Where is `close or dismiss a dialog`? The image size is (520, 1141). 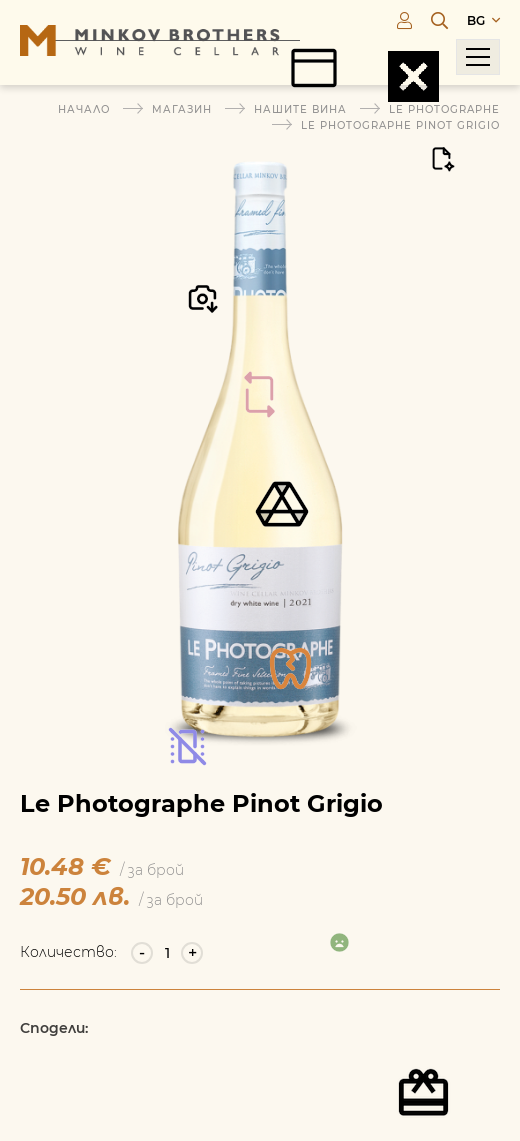
close or dismiss a dialog is located at coordinates (413, 76).